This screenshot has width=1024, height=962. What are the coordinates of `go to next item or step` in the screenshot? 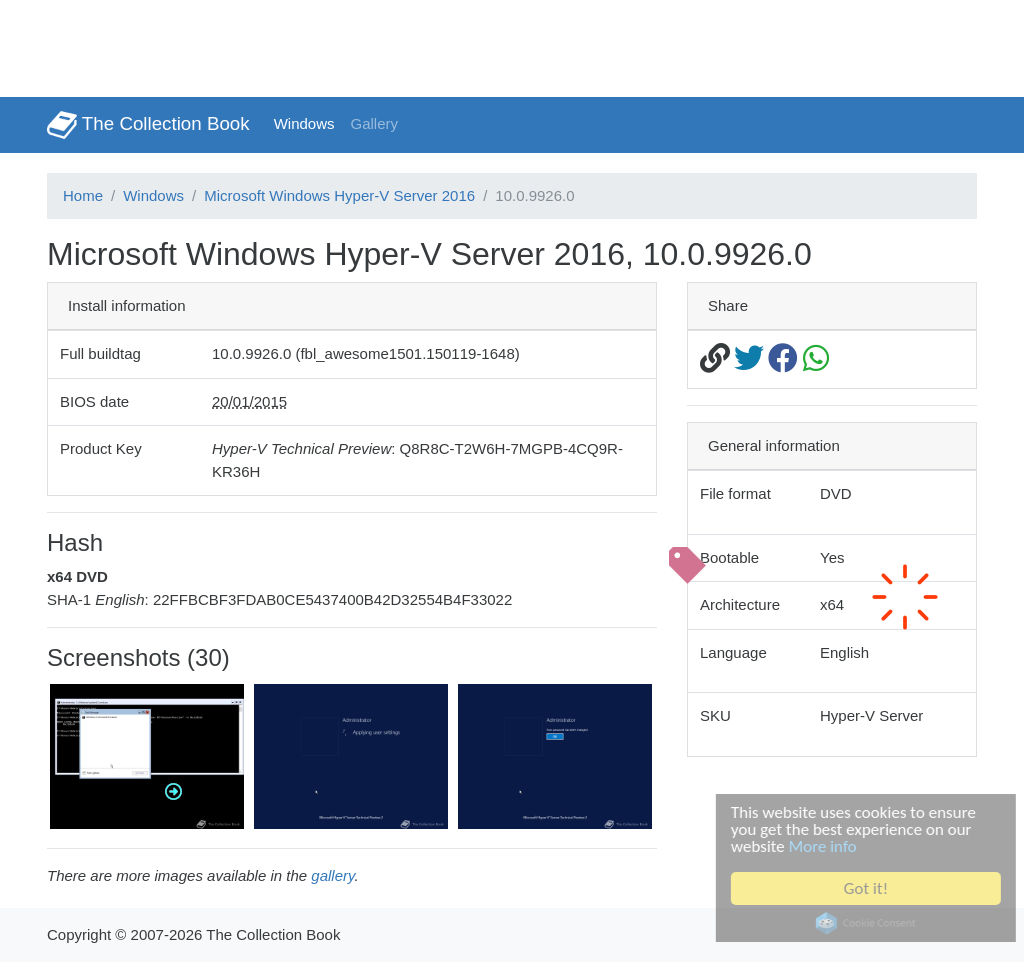 It's located at (173, 791).